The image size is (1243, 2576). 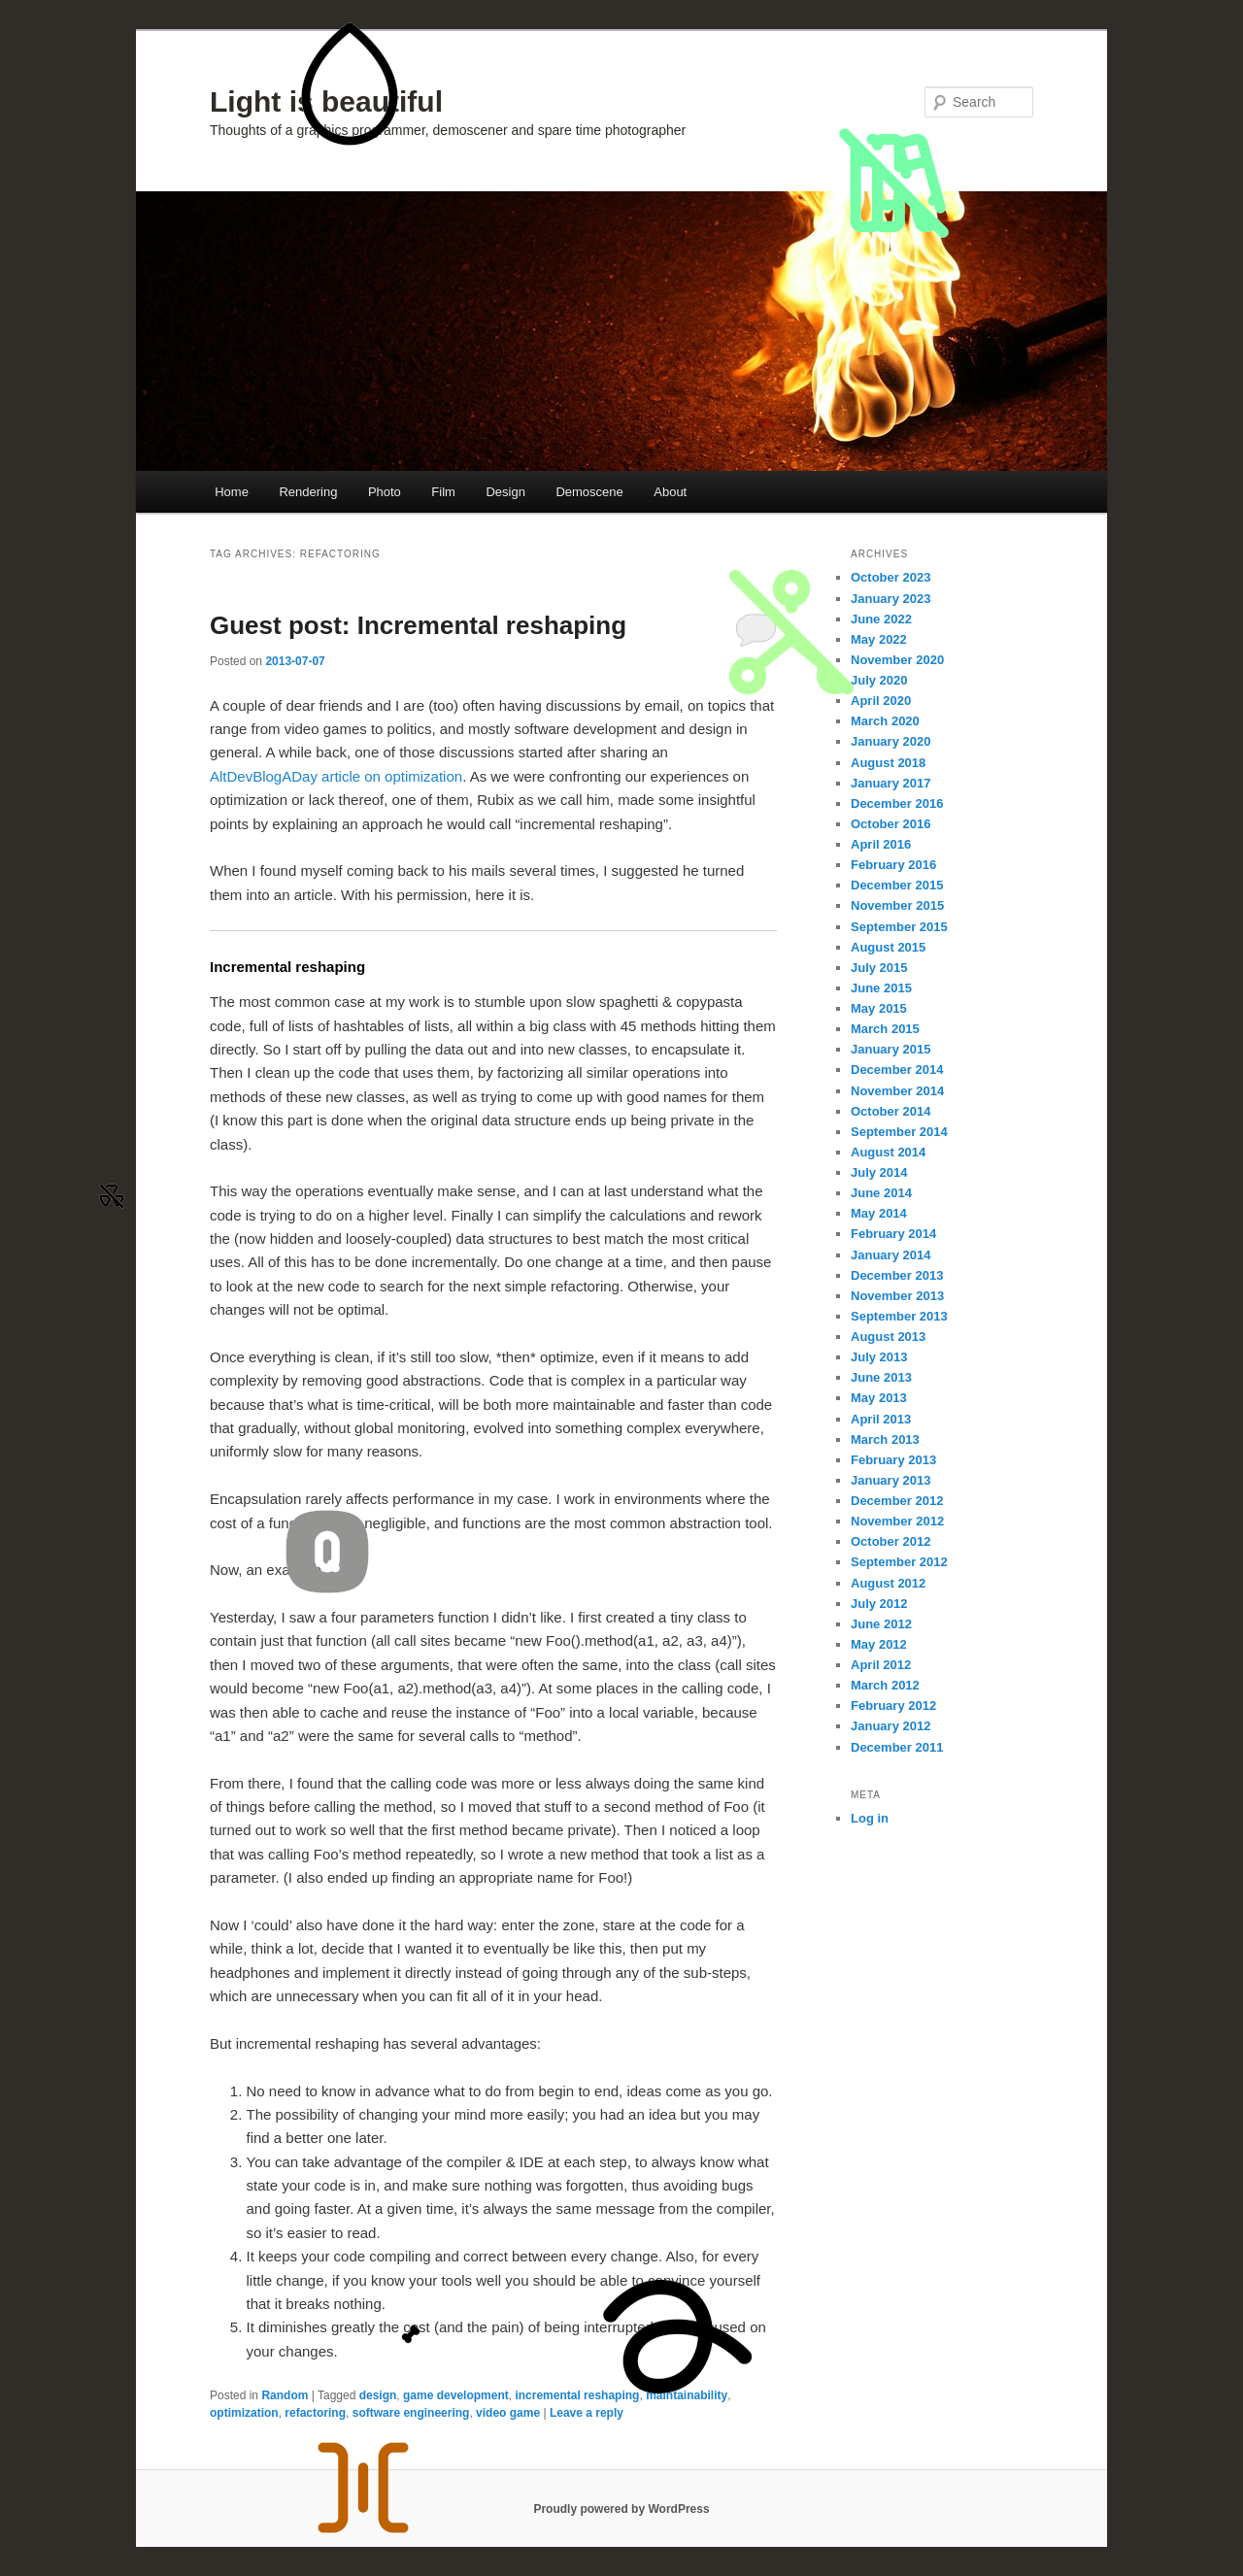 I want to click on library or reading feature unavailable, so click(x=893, y=183).